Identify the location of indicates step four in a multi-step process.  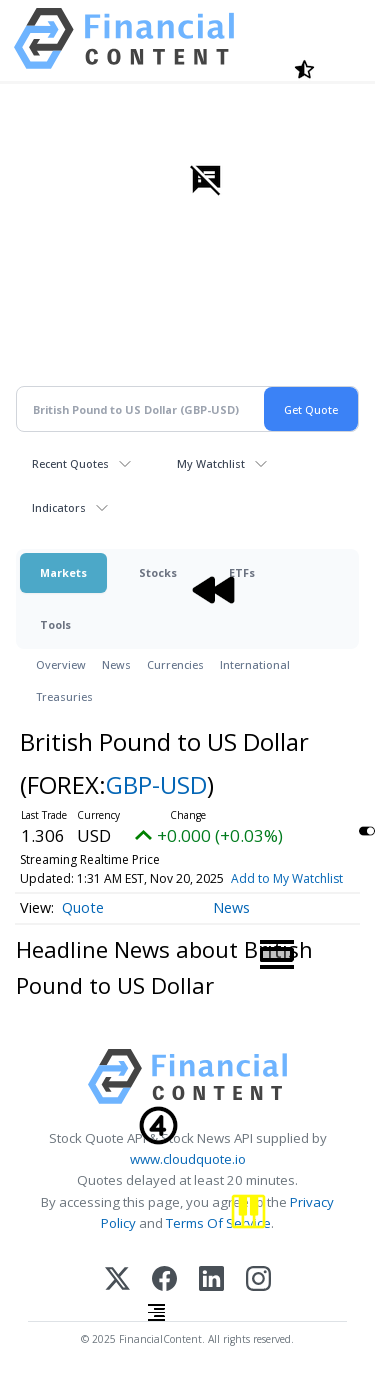
(158, 1125).